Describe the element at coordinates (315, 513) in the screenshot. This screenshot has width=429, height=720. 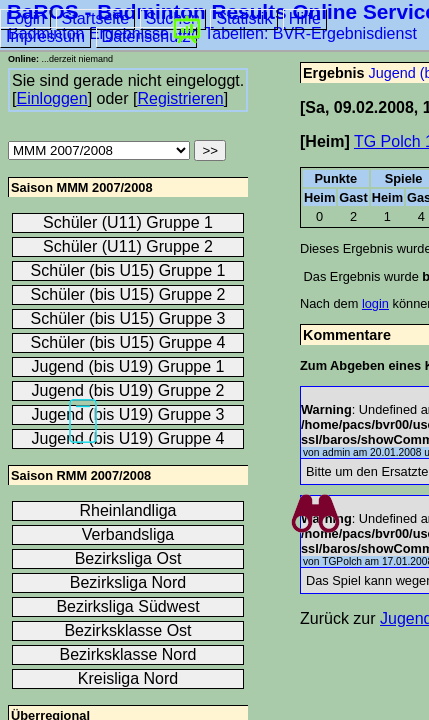
I see `search or explore content` at that location.